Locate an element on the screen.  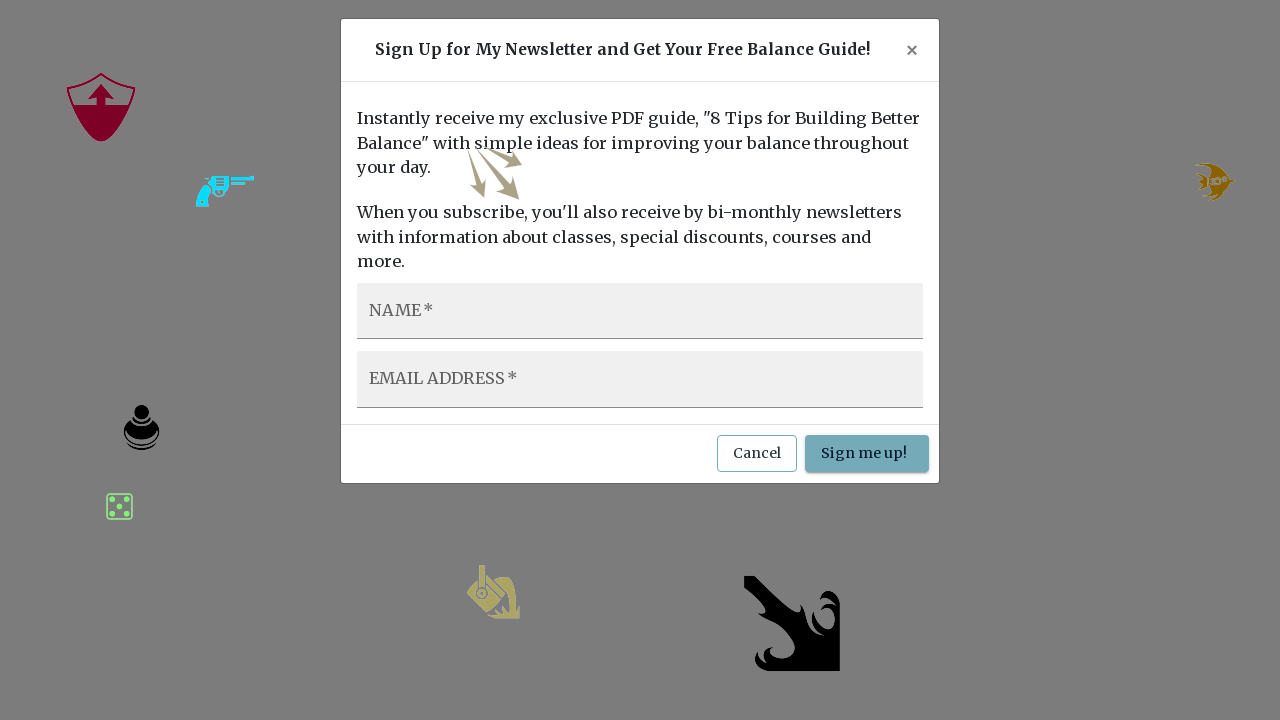
roll the dice or take a random action is located at coordinates (119, 506).